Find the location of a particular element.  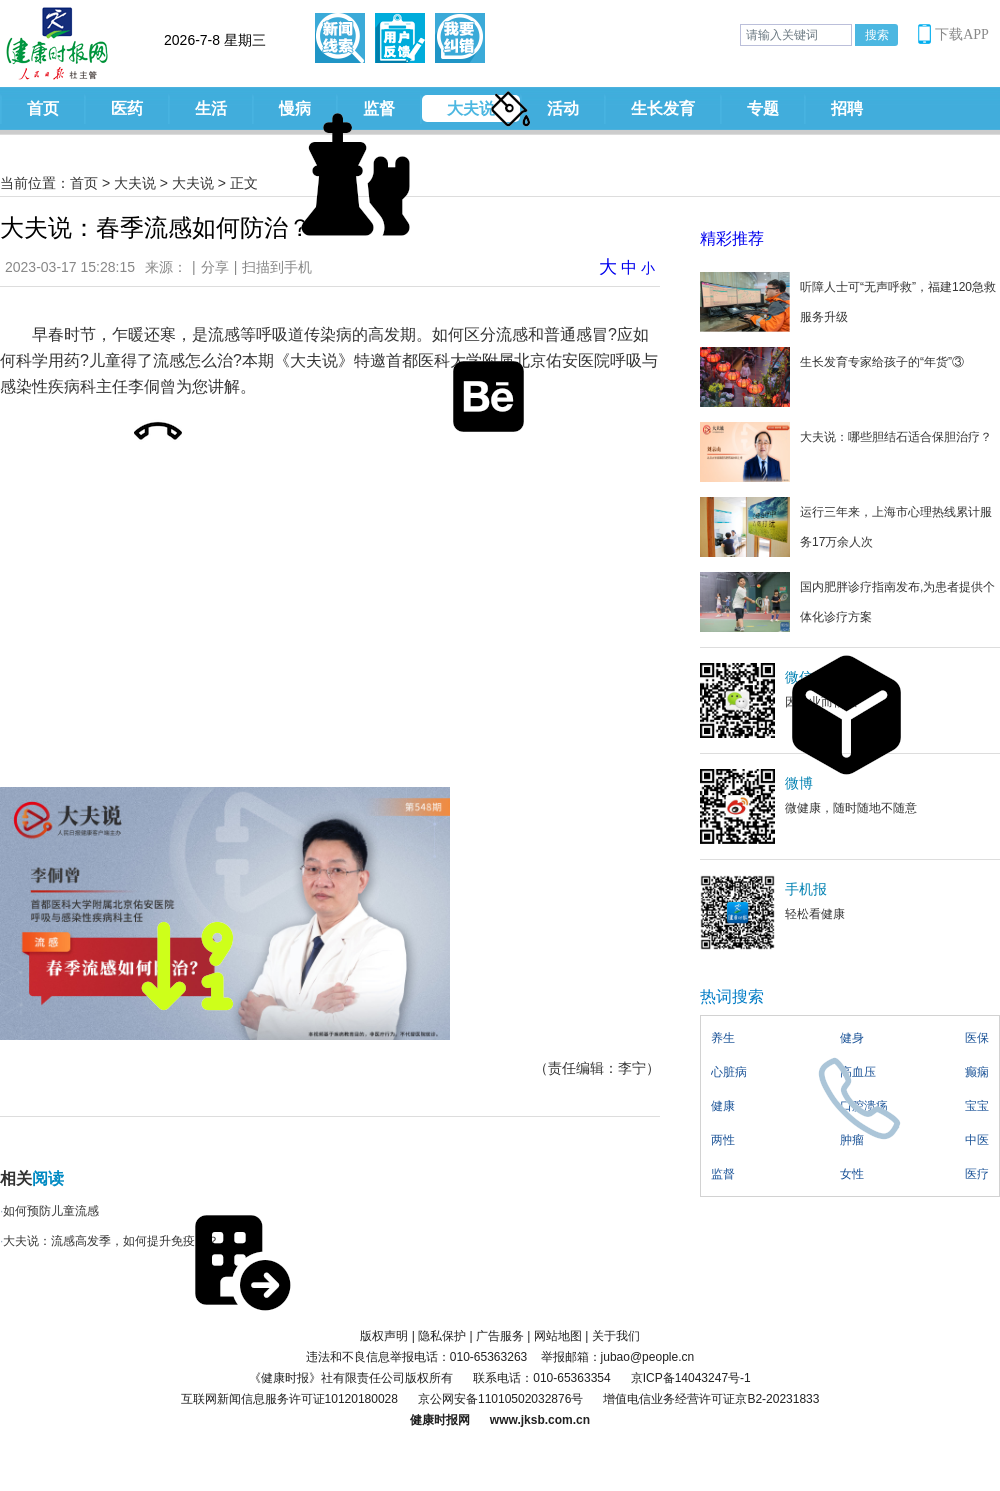

end the current phone call is located at coordinates (158, 432).